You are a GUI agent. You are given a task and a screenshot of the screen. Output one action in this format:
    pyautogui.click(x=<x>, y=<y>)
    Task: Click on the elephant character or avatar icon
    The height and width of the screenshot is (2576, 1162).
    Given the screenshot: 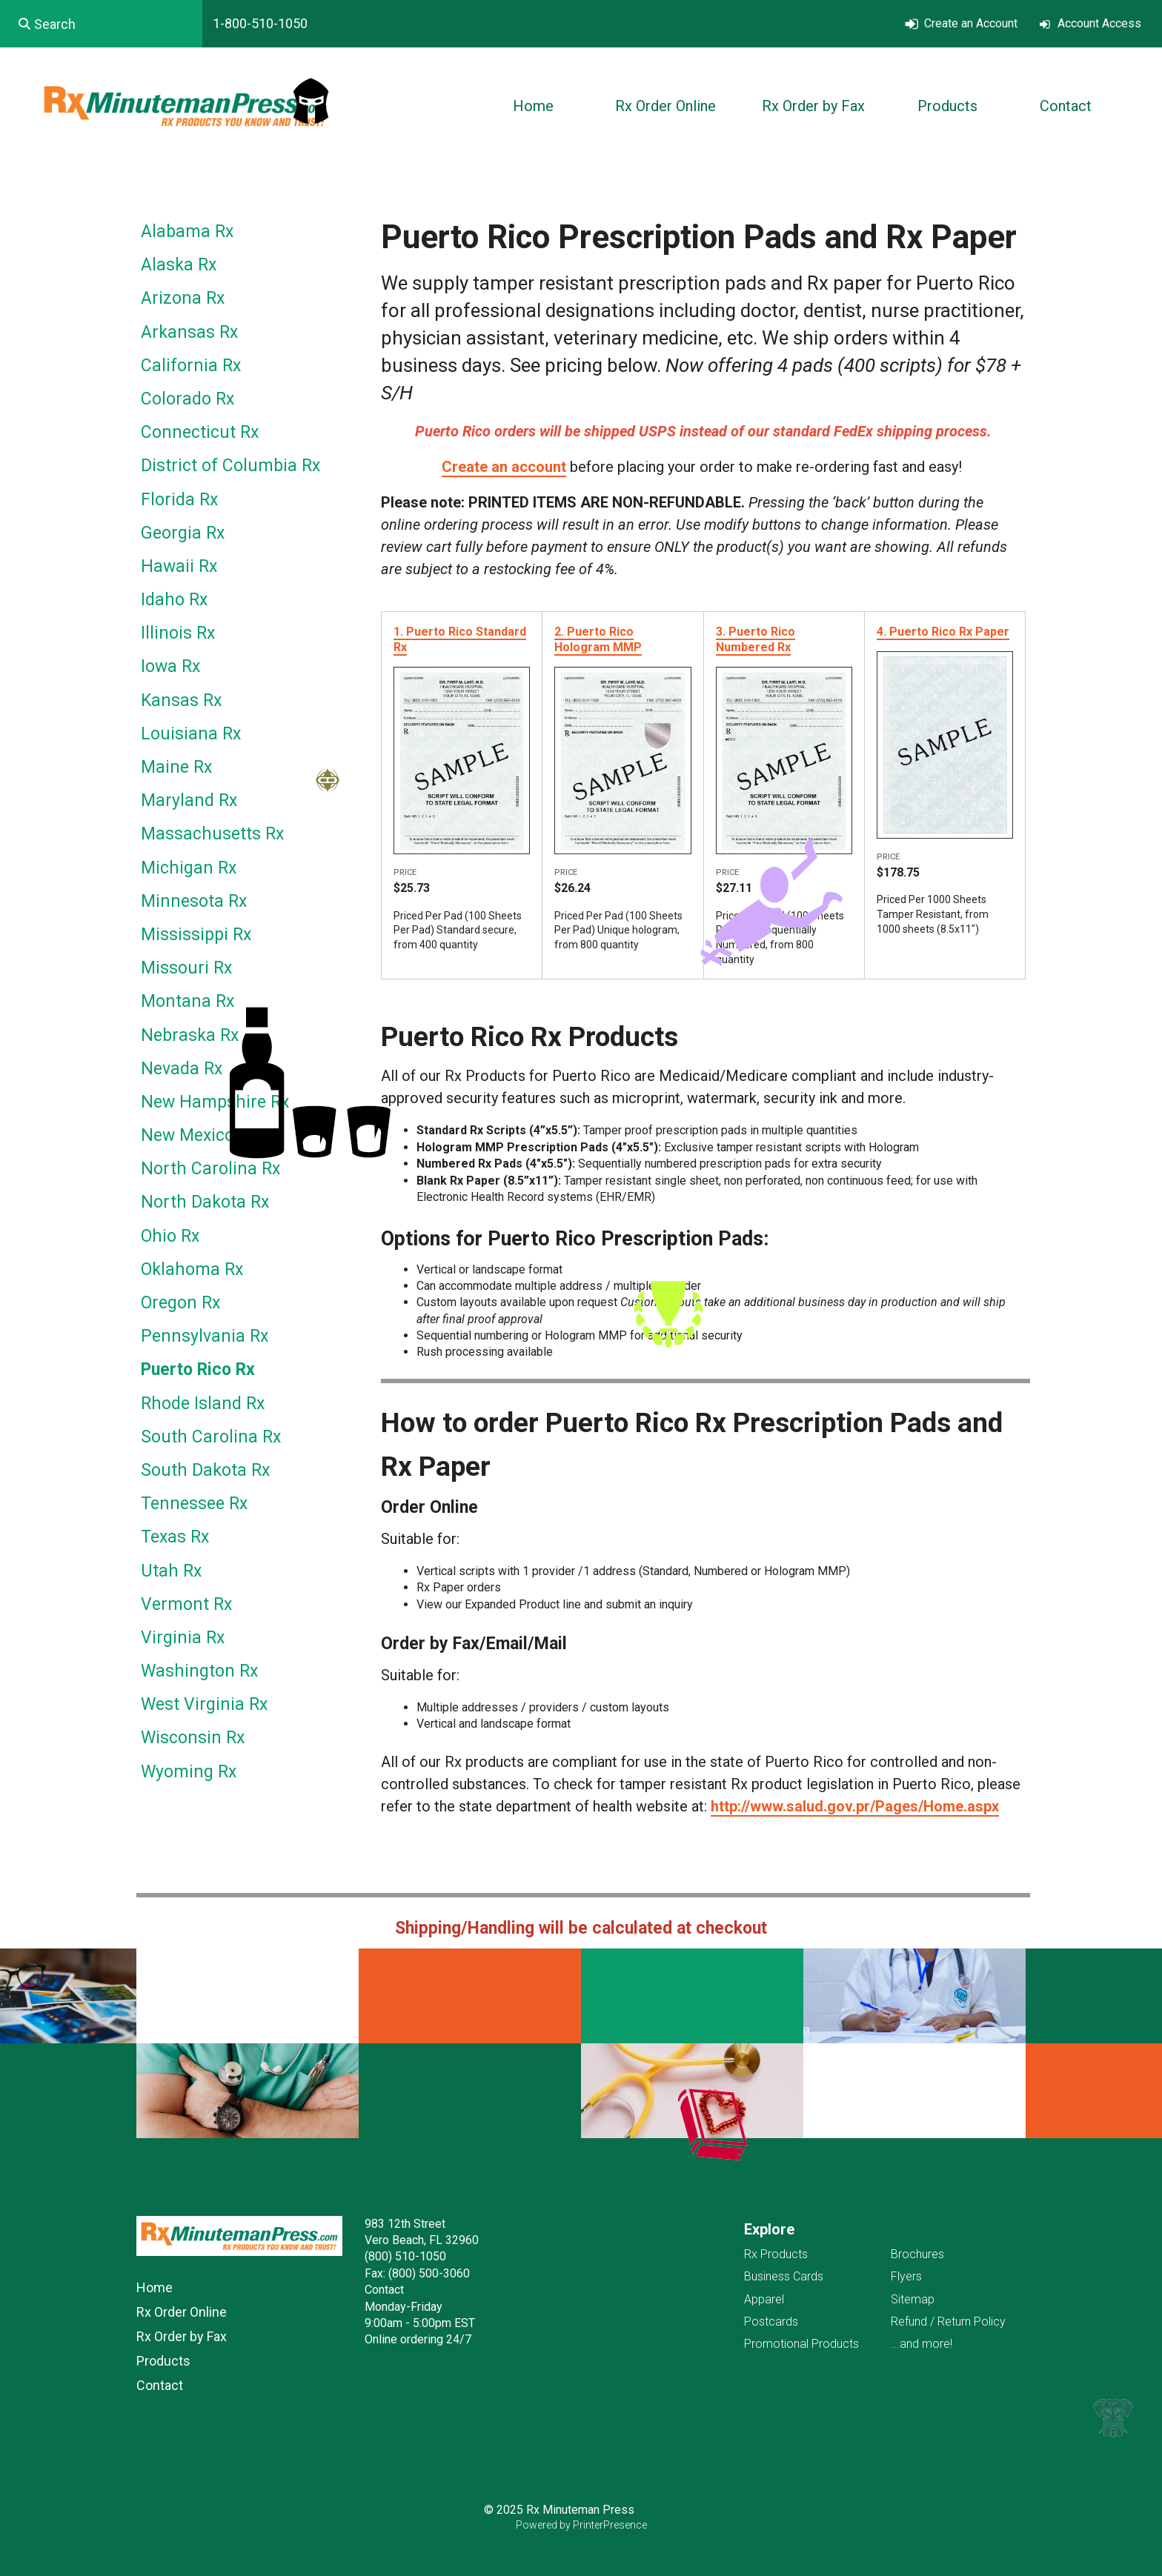 What is the action you would take?
    pyautogui.click(x=1113, y=2418)
    